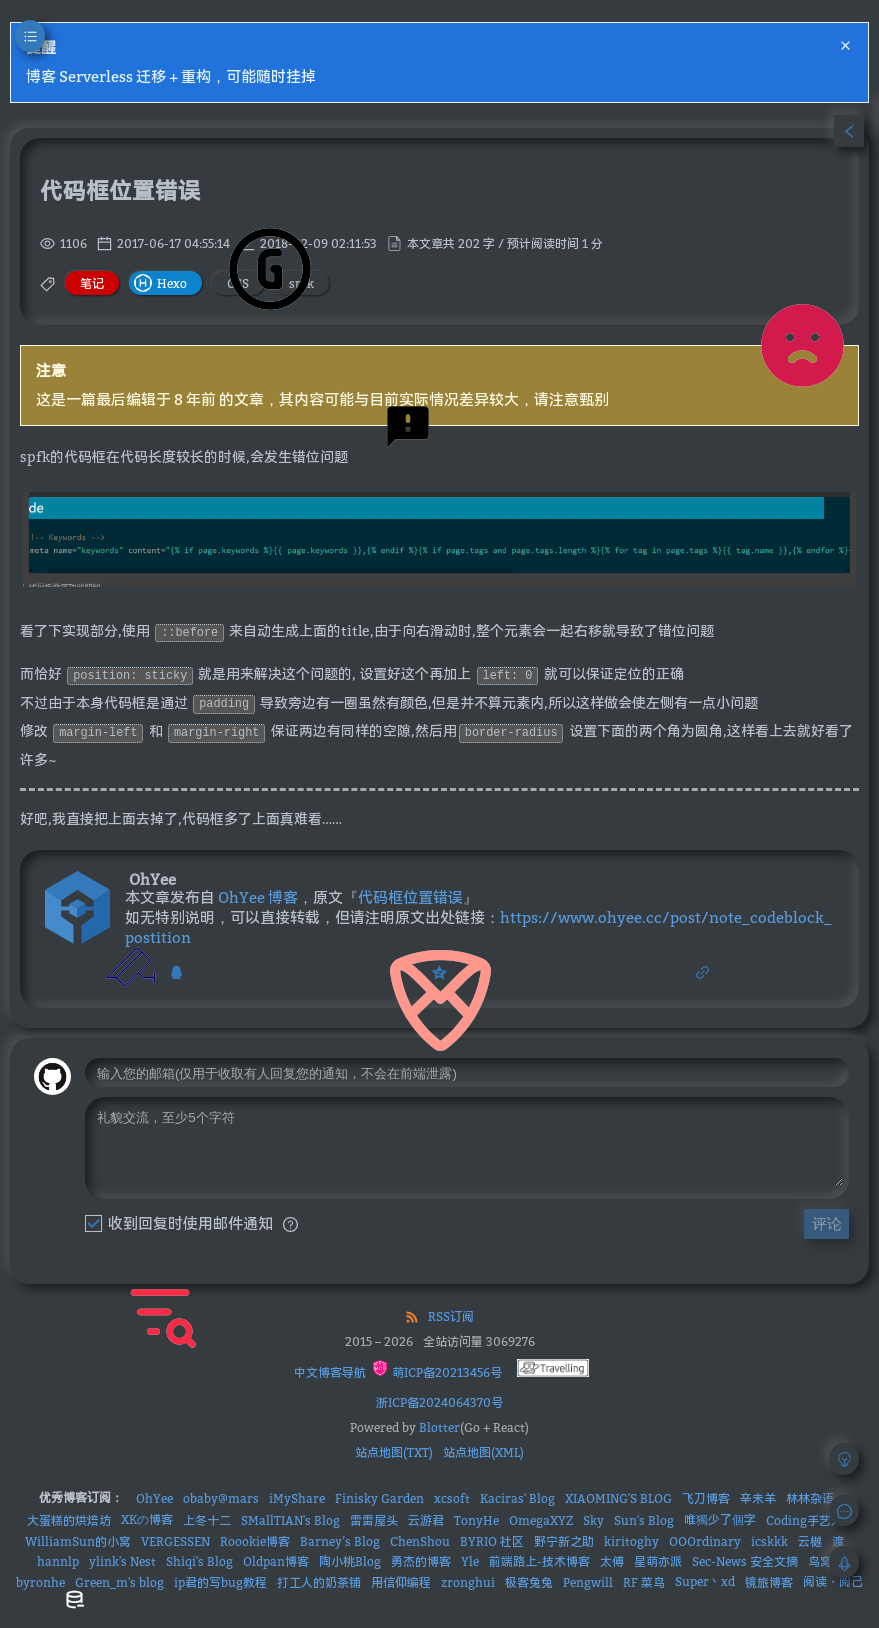 The width and height of the screenshot is (879, 1628). I want to click on search within filtered results, so click(160, 1312).